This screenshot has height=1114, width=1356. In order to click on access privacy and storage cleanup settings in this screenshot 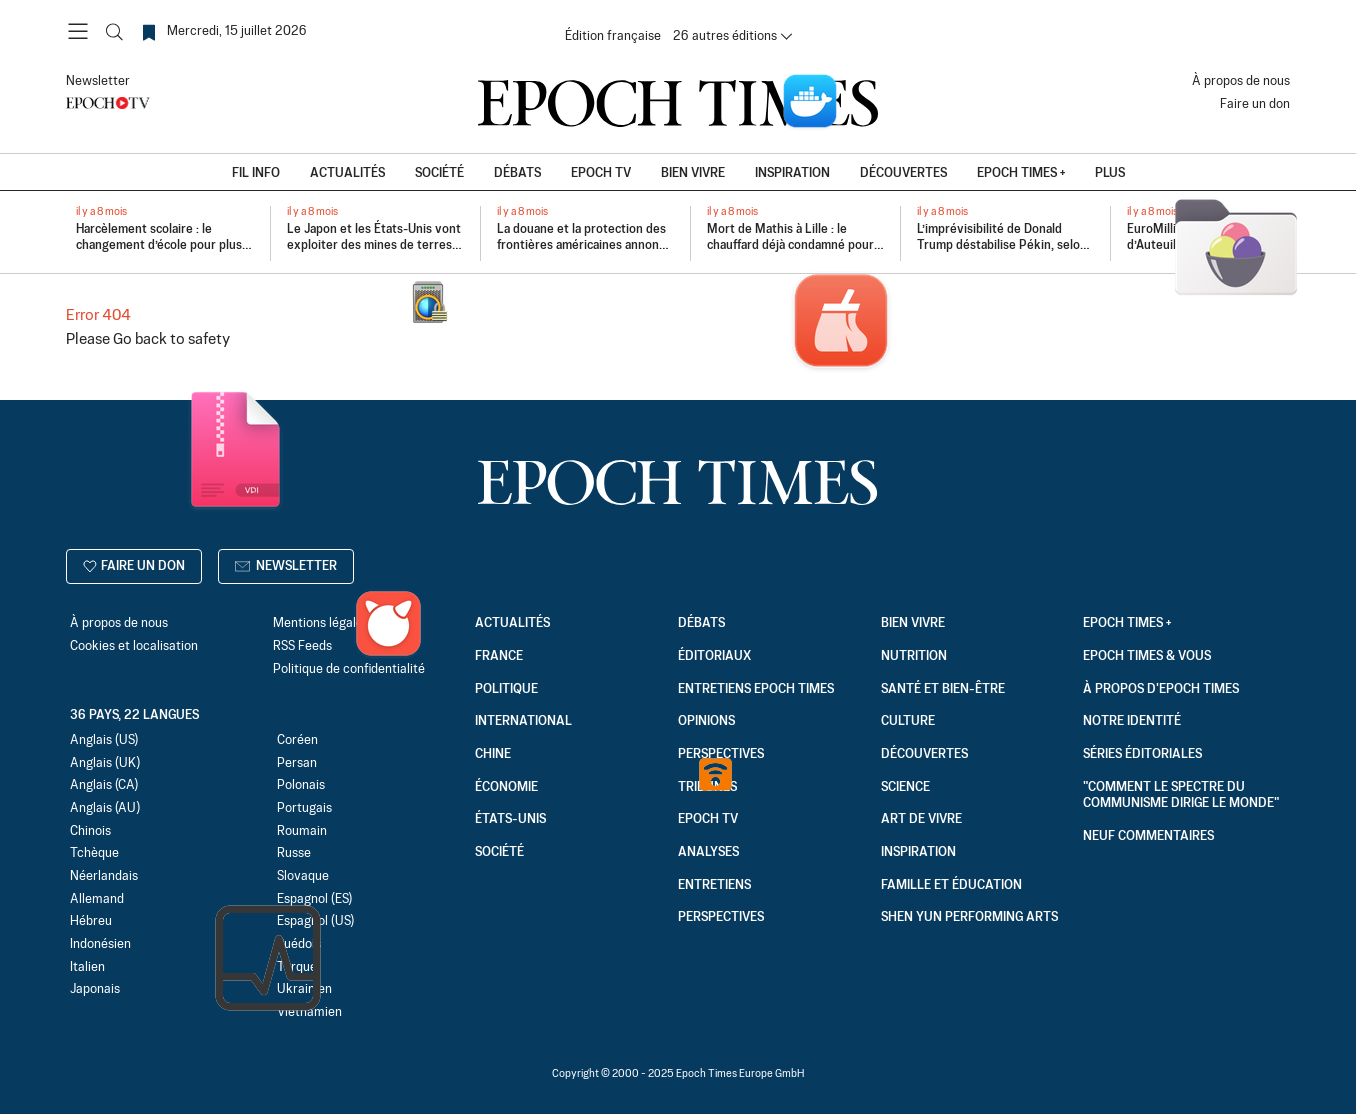, I will do `click(841, 322)`.